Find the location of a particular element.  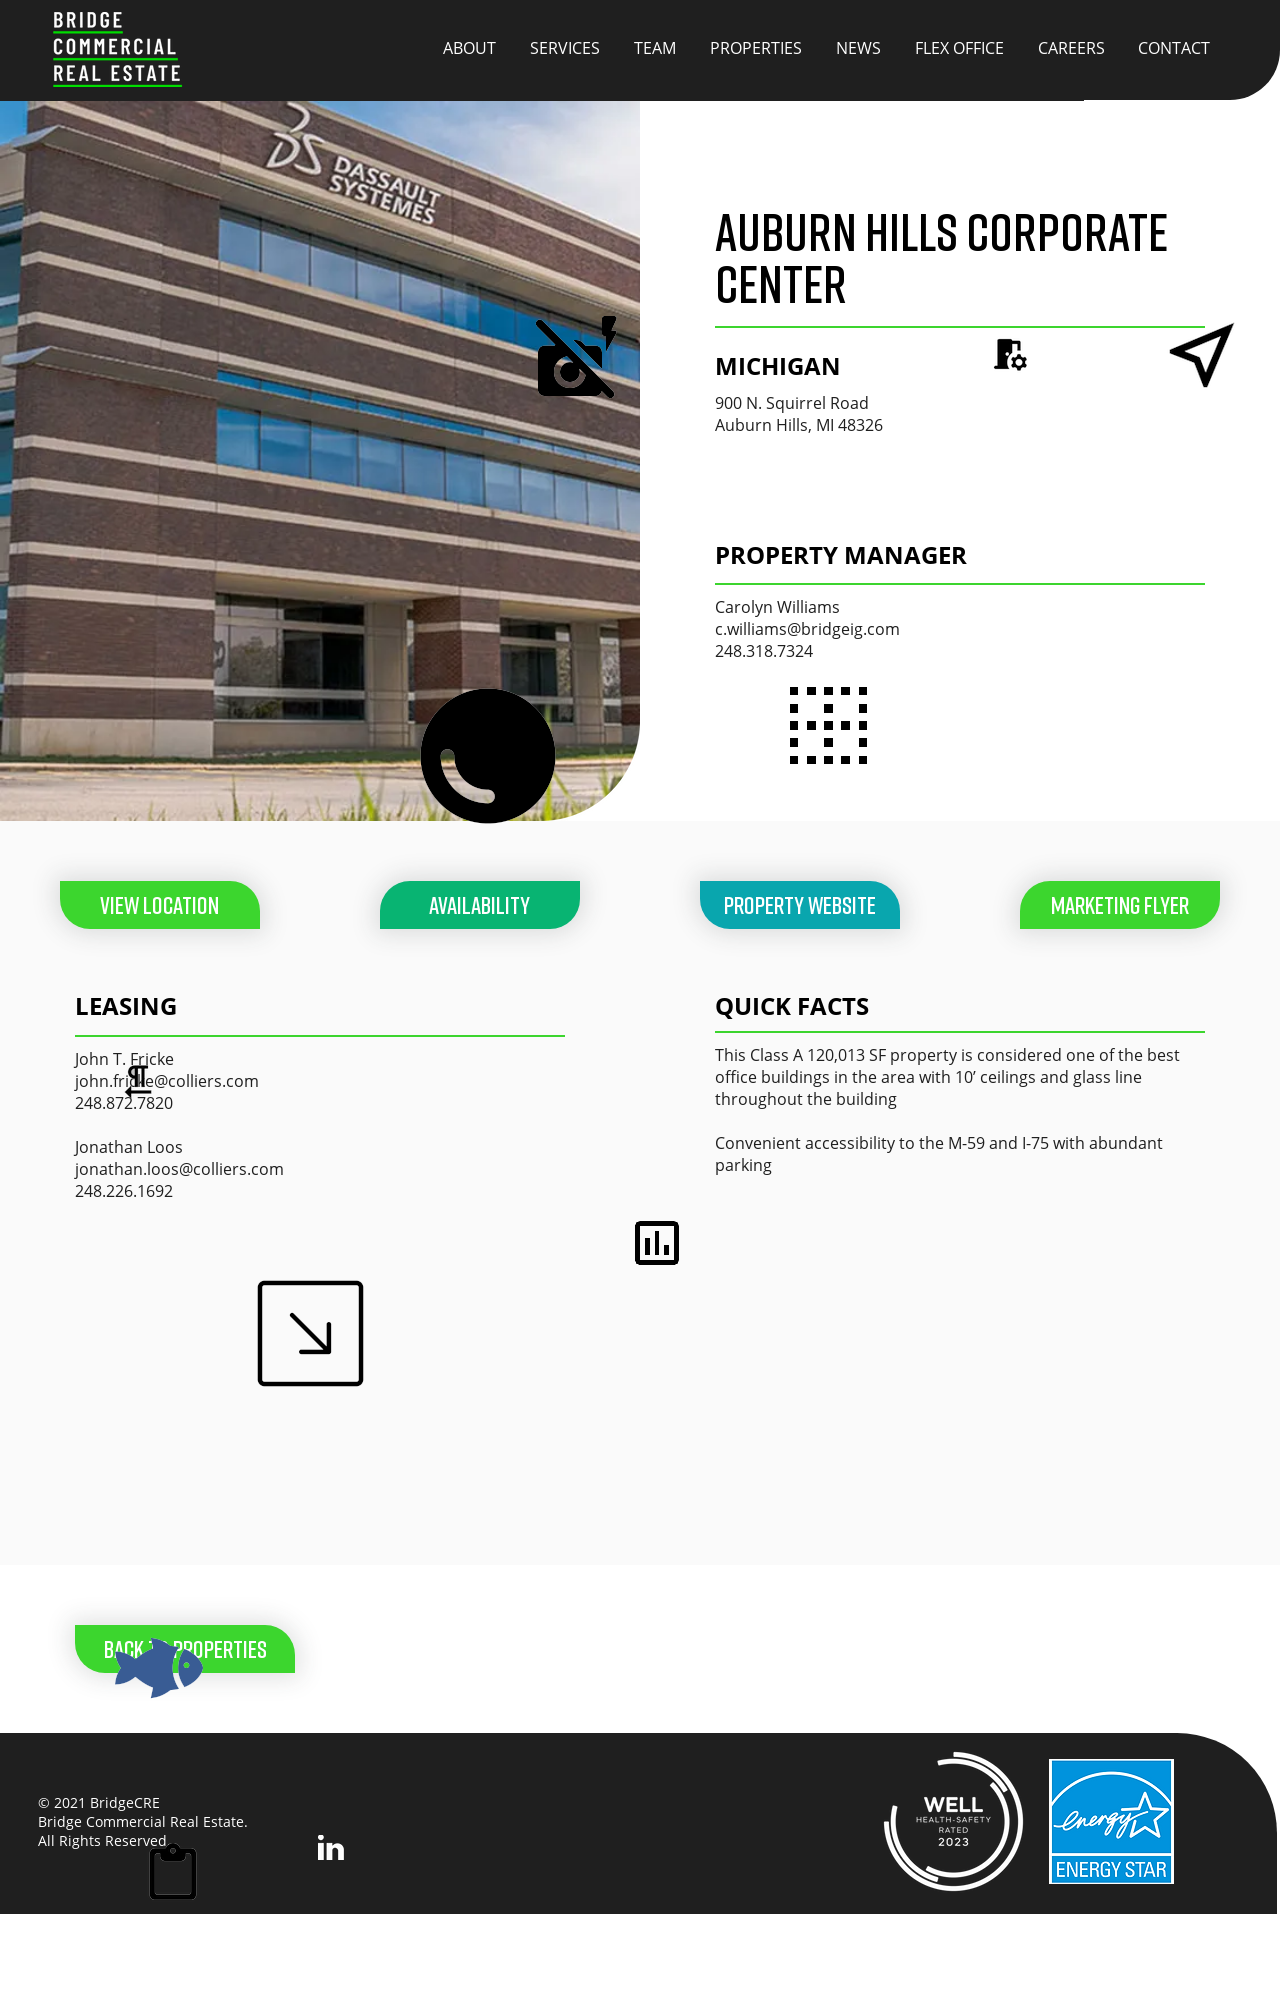

paste content from clipboard is located at coordinates (173, 1874).